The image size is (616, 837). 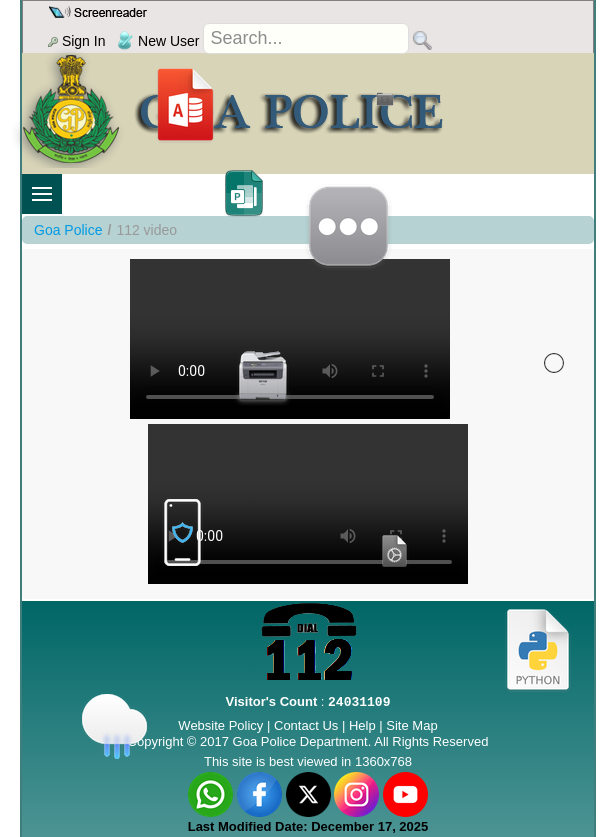 What do you see at coordinates (185, 104) in the screenshot?
I see `a microsoft access database file` at bounding box center [185, 104].